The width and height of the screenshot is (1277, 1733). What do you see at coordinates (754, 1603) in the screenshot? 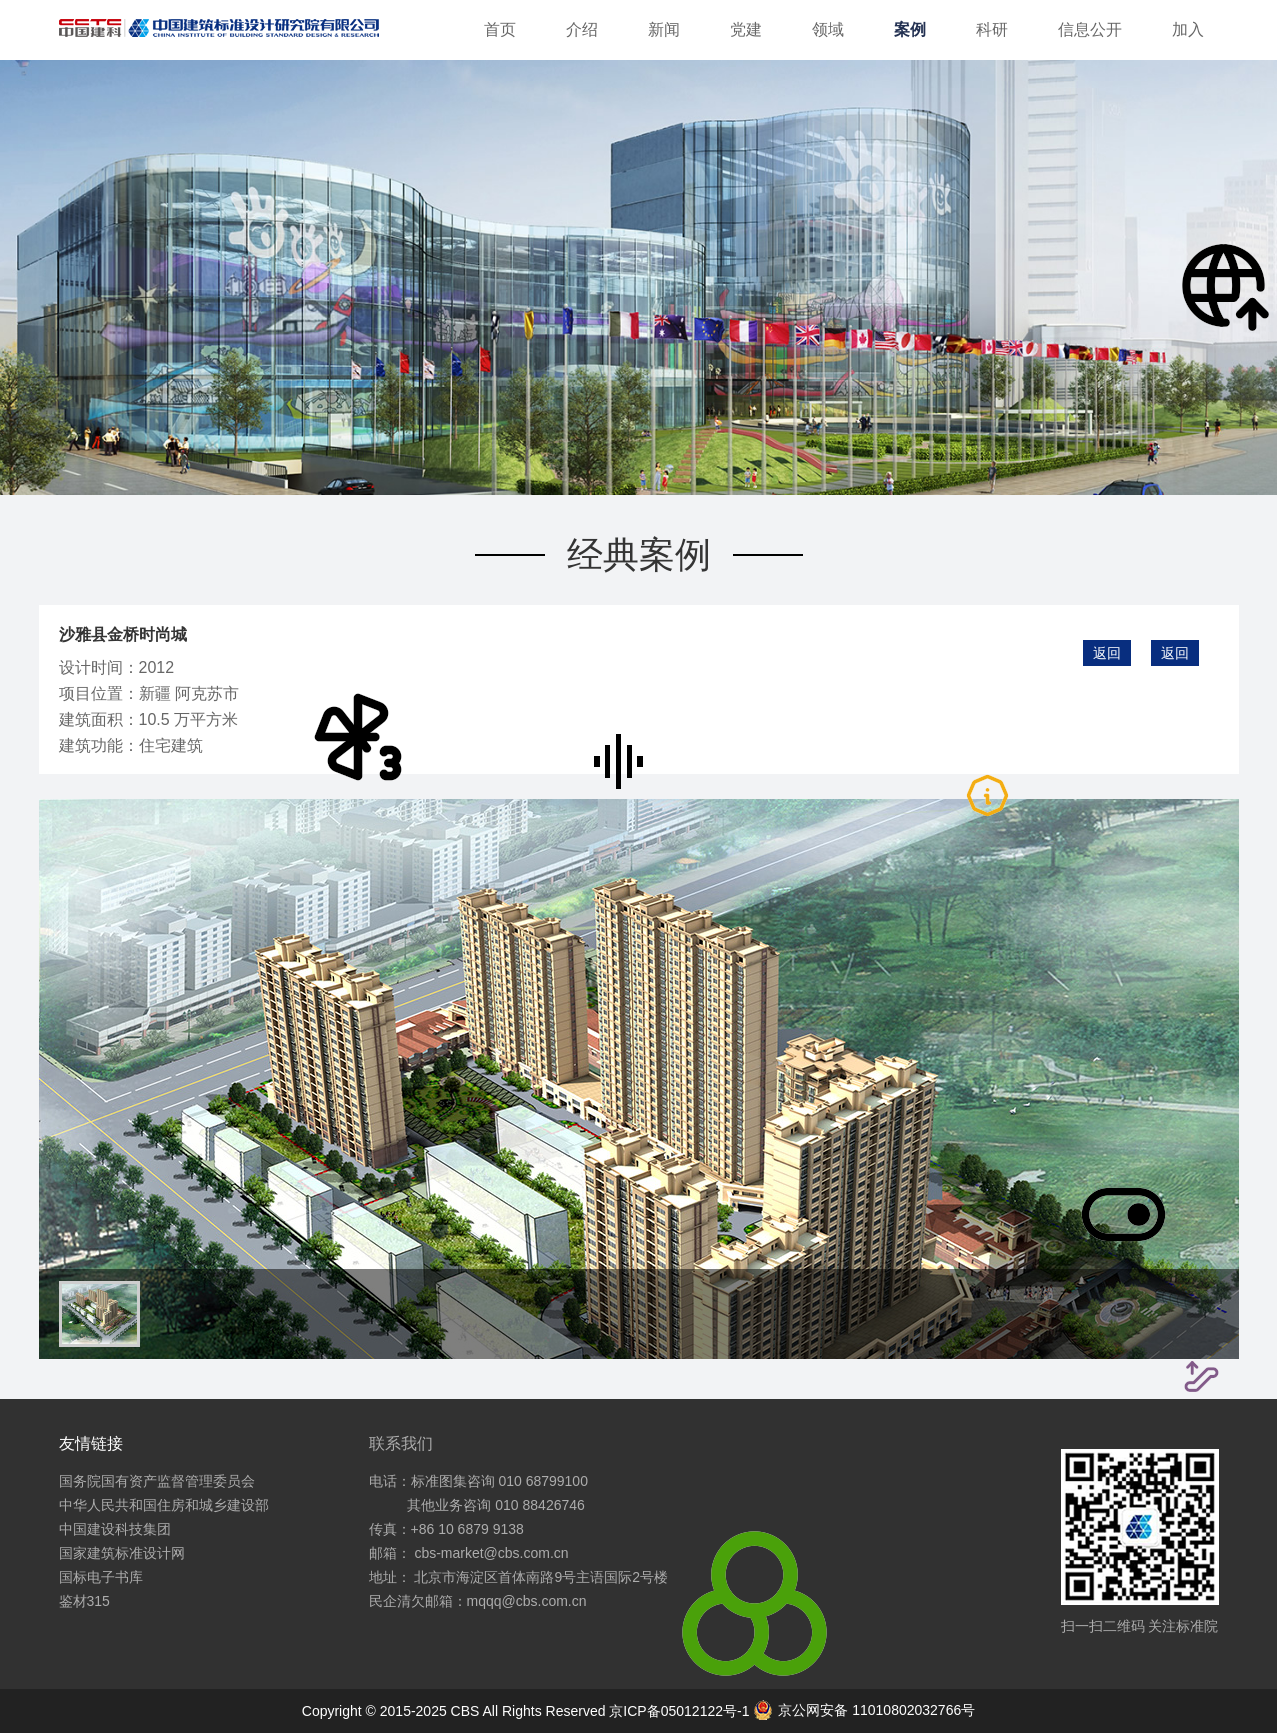
I see `apply filters to refine results` at bounding box center [754, 1603].